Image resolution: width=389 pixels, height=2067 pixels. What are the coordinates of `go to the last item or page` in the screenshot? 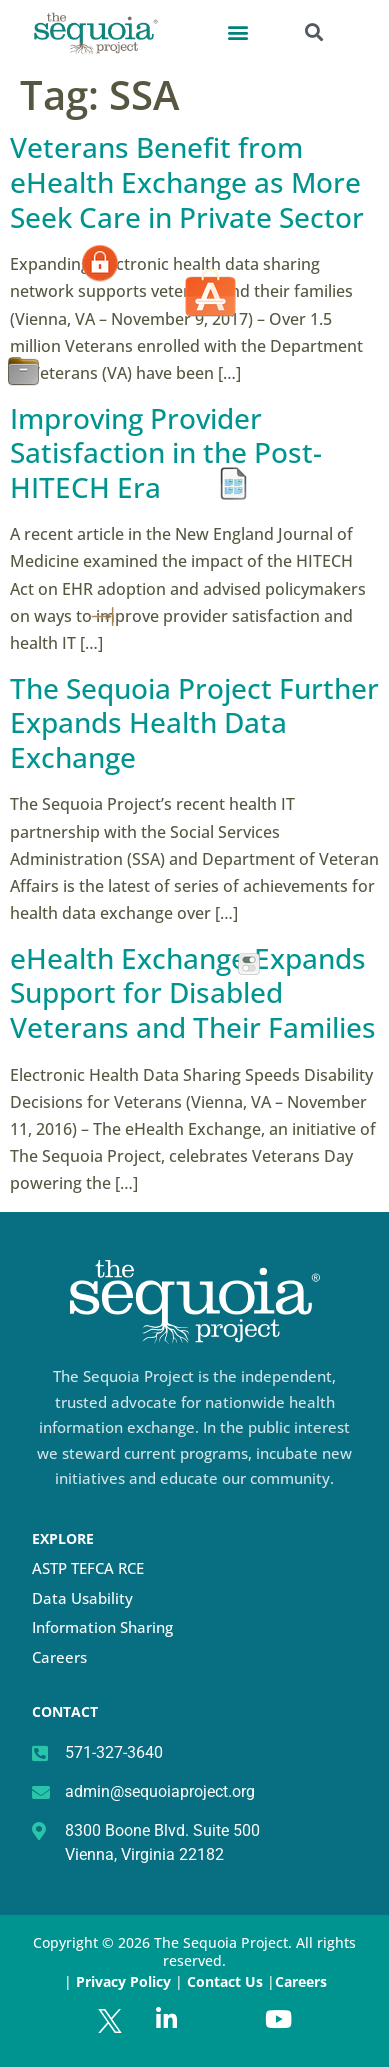 It's located at (102, 616).